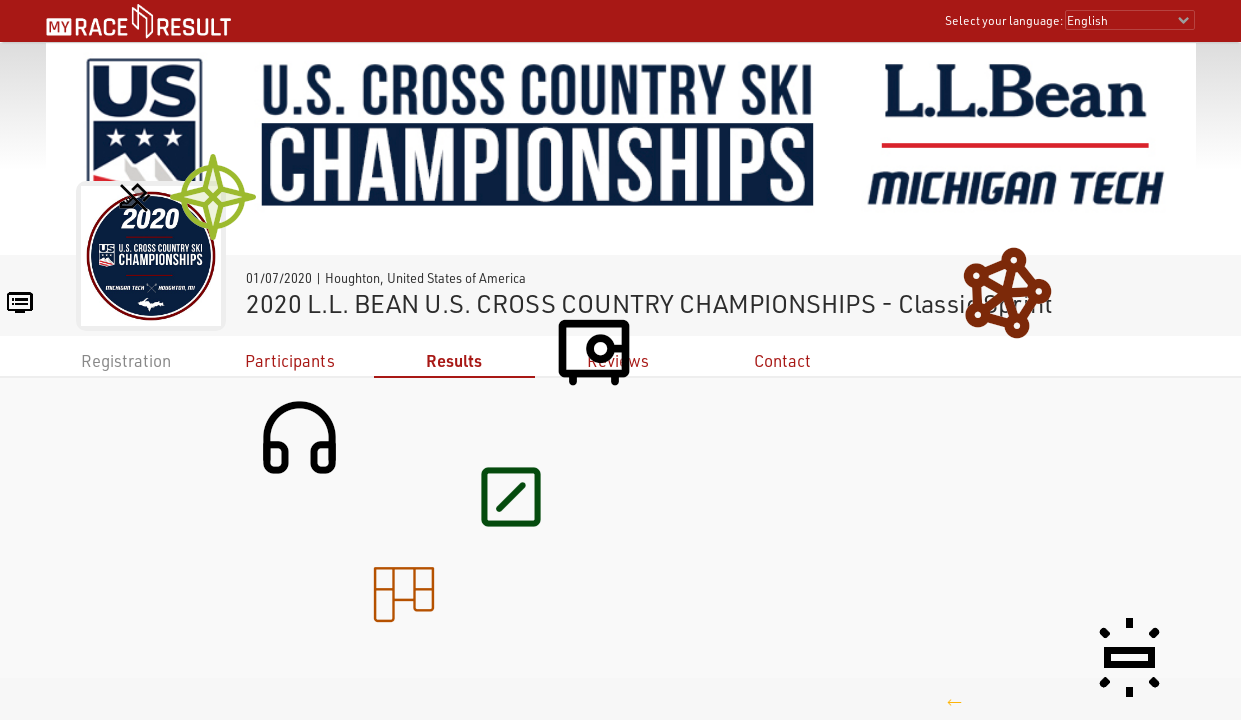  What do you see at coordinates (594, 350) in the screenshot?
I see `access secure storage or vault` at bounding box center [594, 350].